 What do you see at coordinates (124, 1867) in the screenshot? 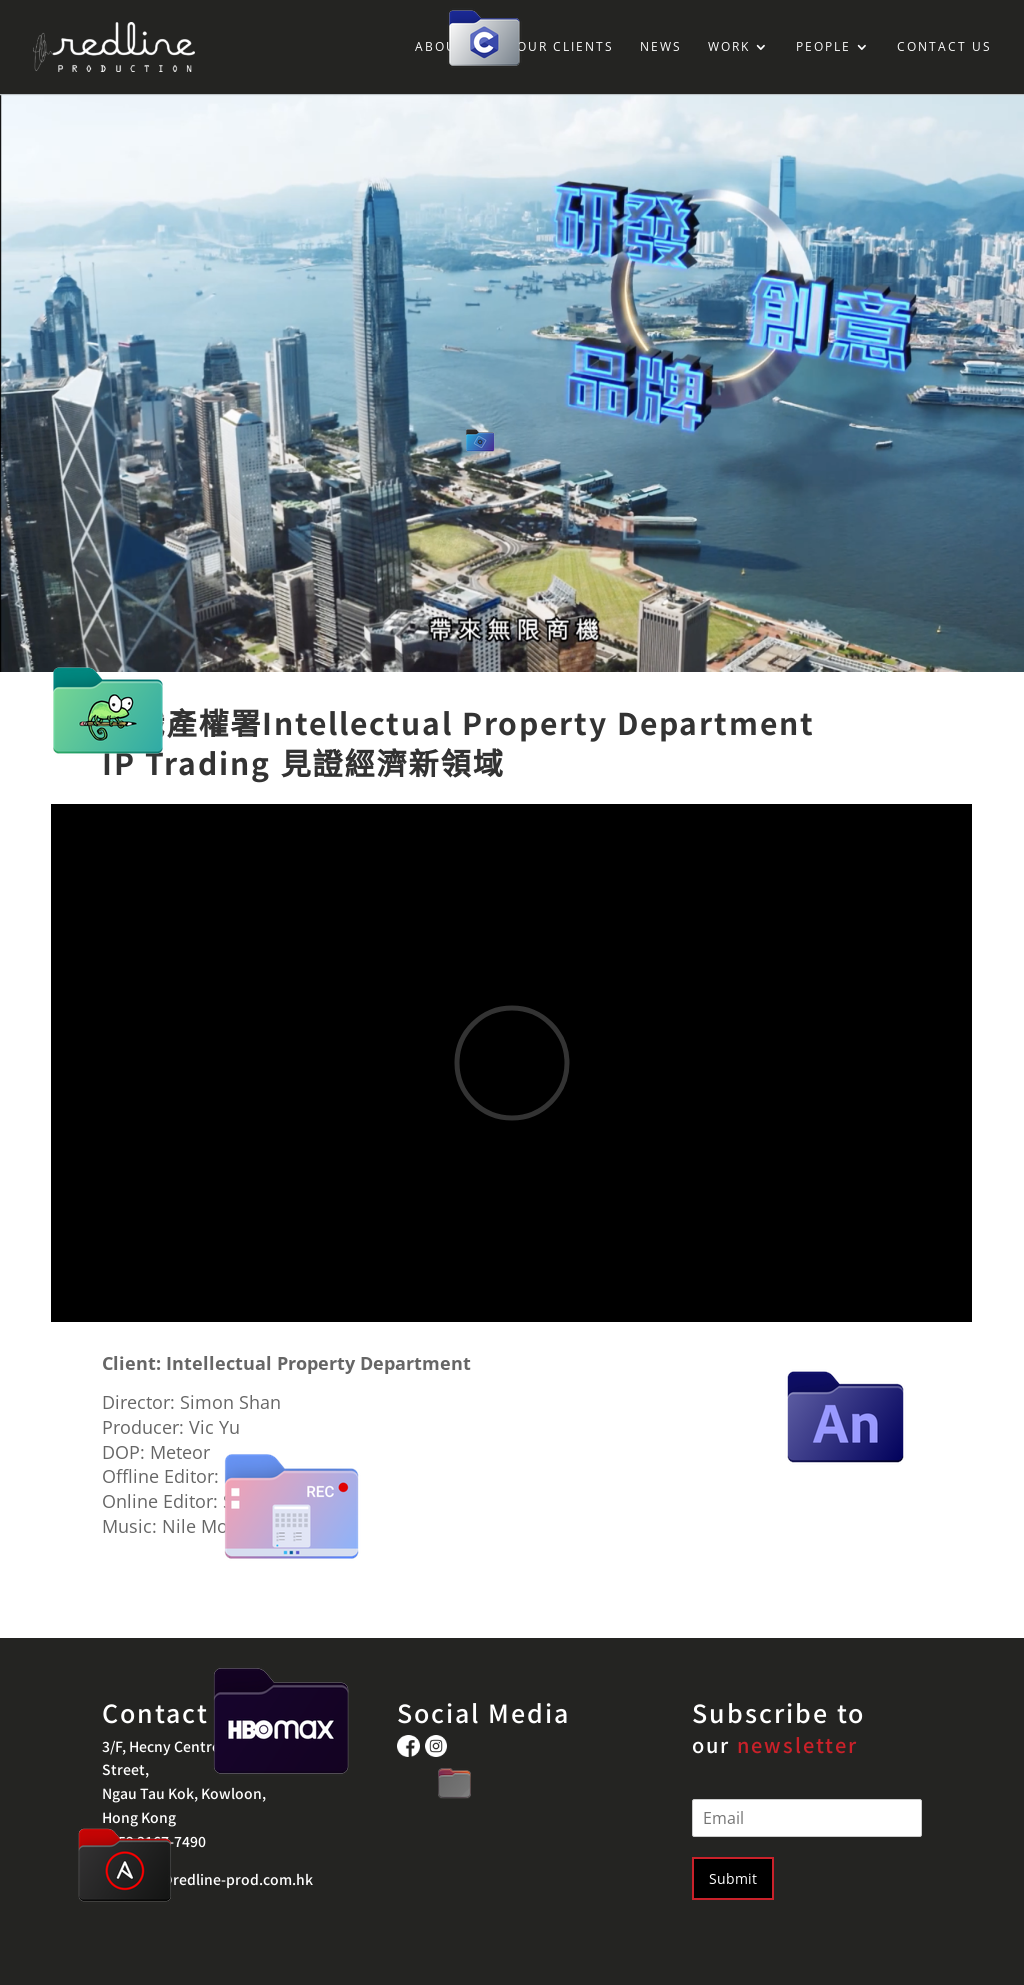
I see `folder containing ansible automation files` at bounding box center [124, 1867].